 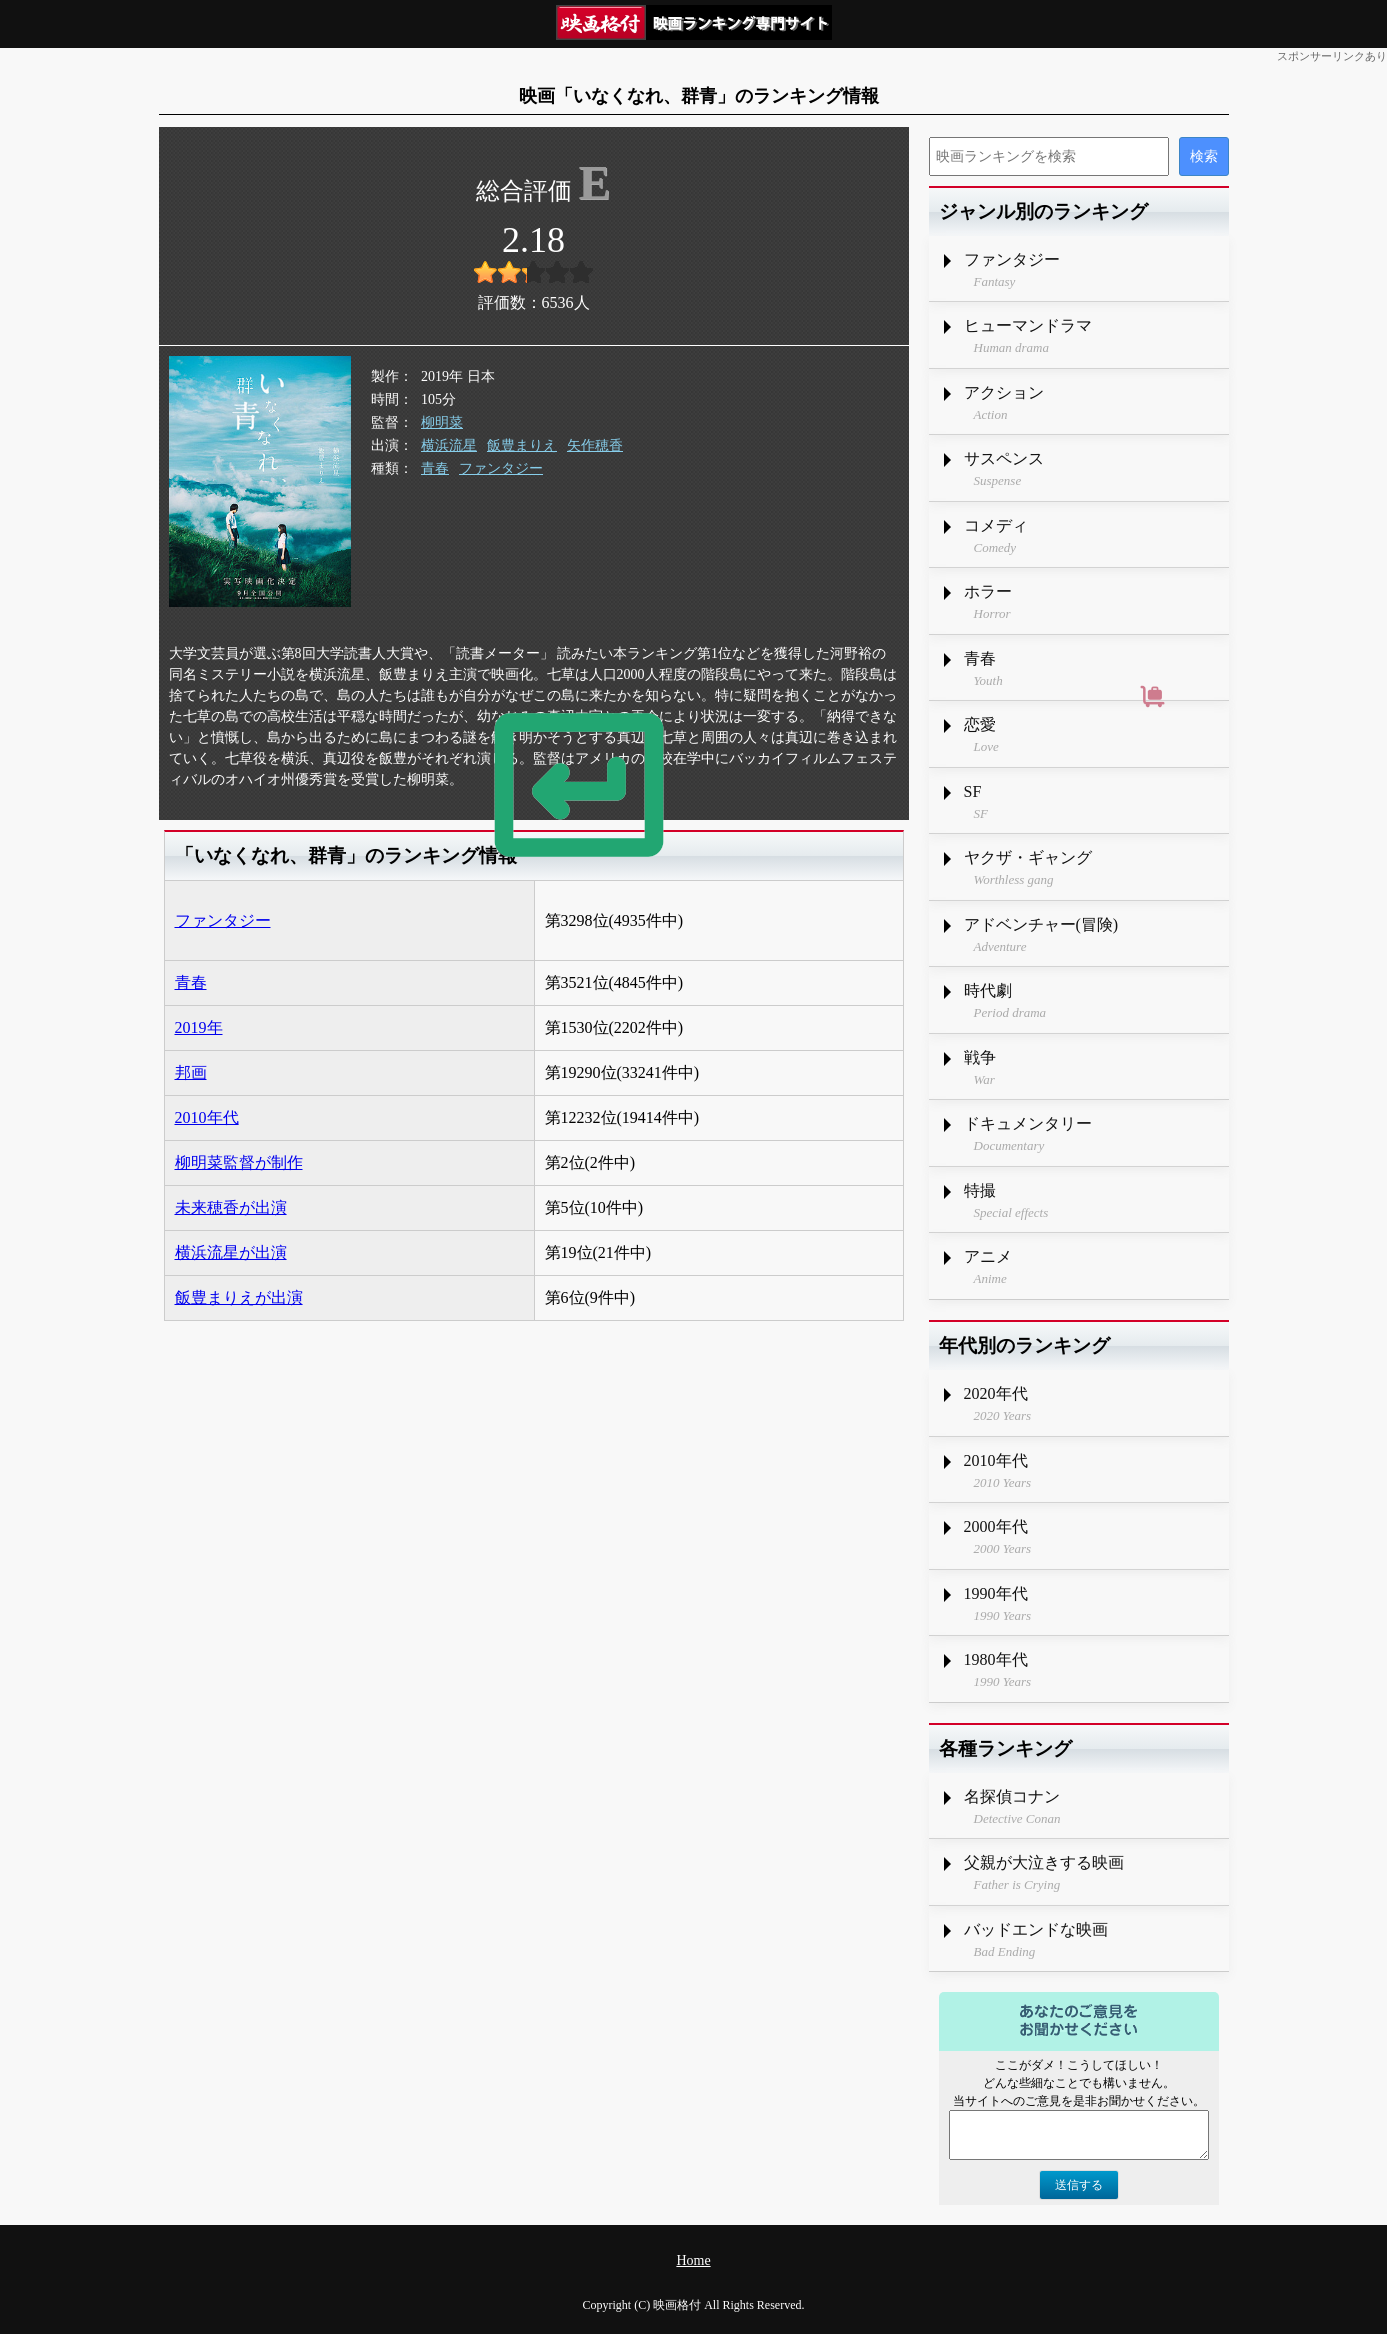 I want to click on press enter or return to submit, so click(x=579, y=785).